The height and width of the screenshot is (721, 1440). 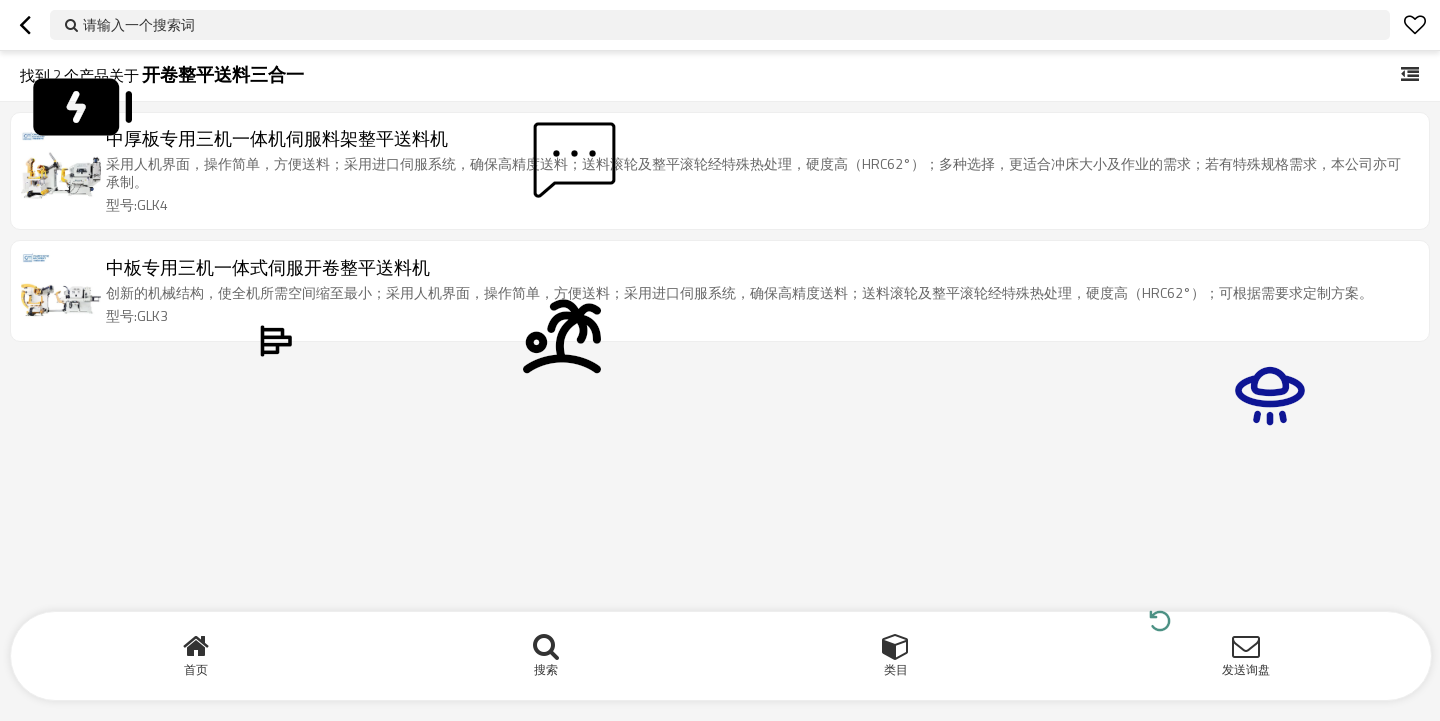 What do you see at coordinates (562, 337) in the screenshot?
I see `indicates vacation or travel mode` at bounding box center [562, 337].